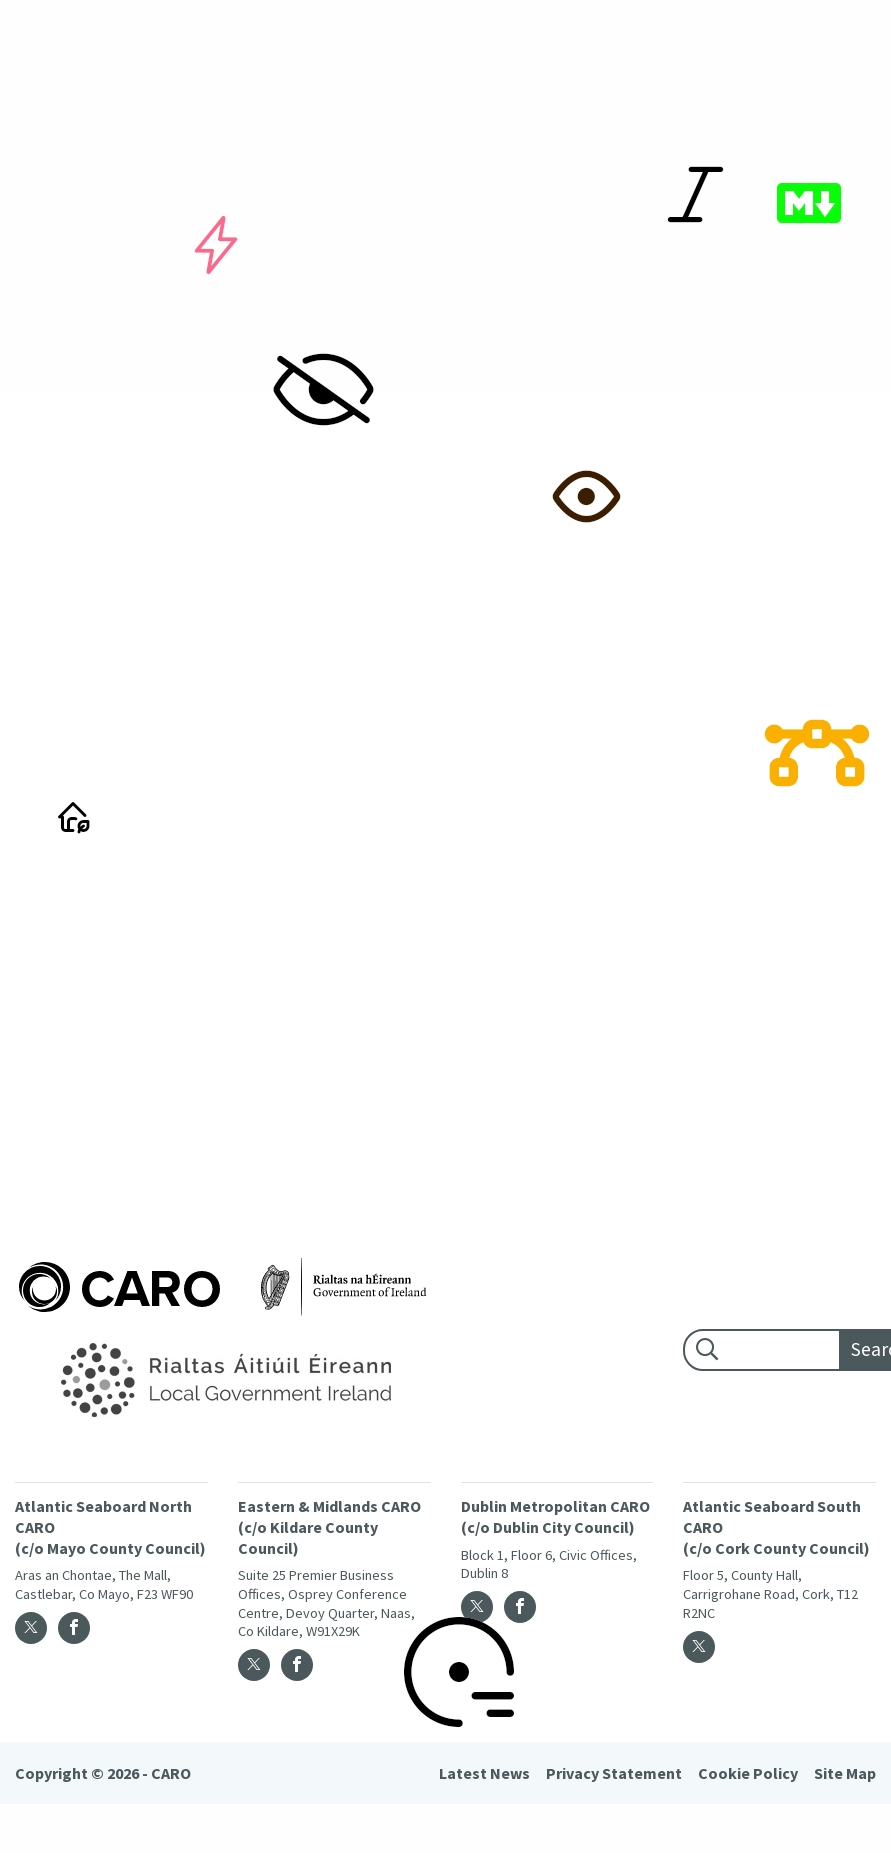 The image size is (891, 1853). Describe the element at coordinates (73, 817) in the screenshot. I see `view eco-friendly home settings` at that location.